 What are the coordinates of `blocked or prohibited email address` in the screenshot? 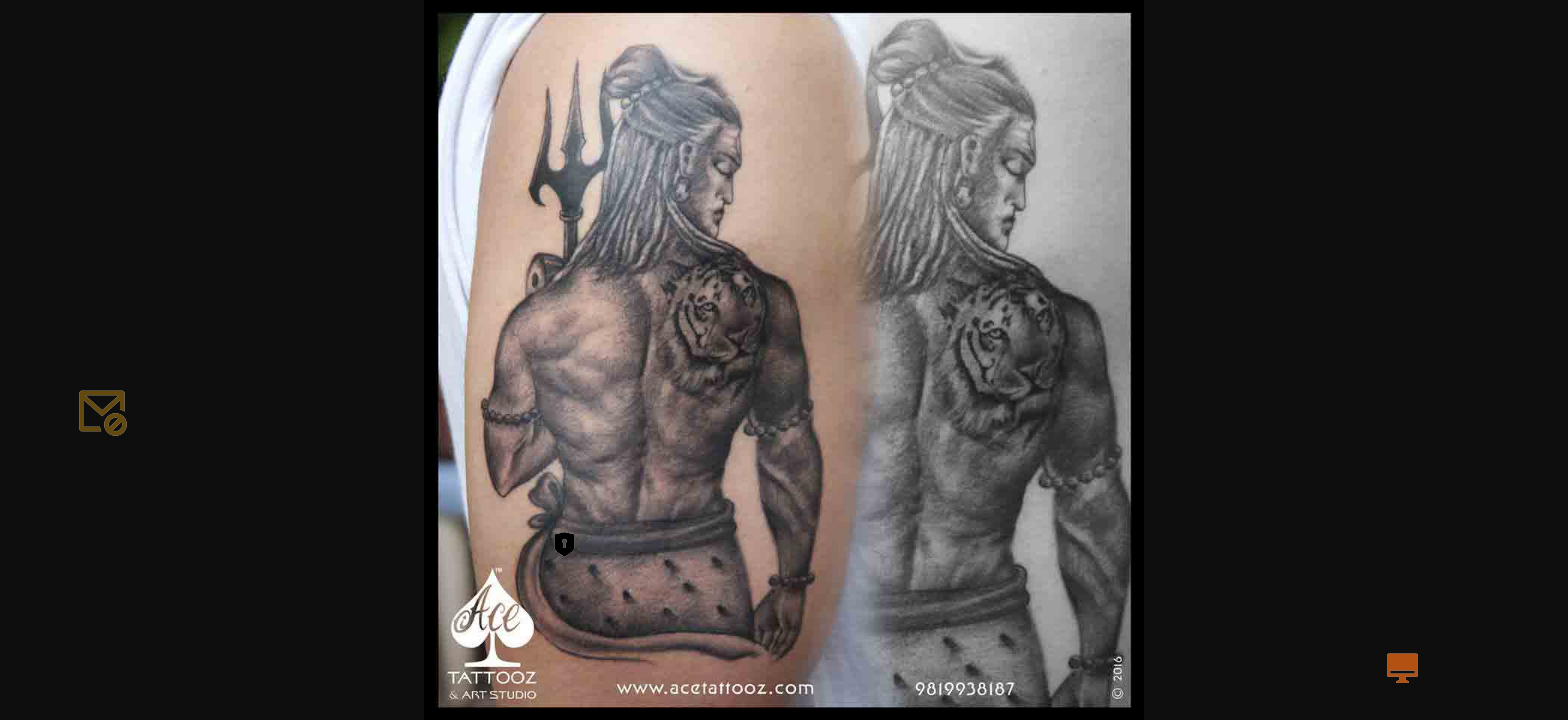 It's located at (102, 411).